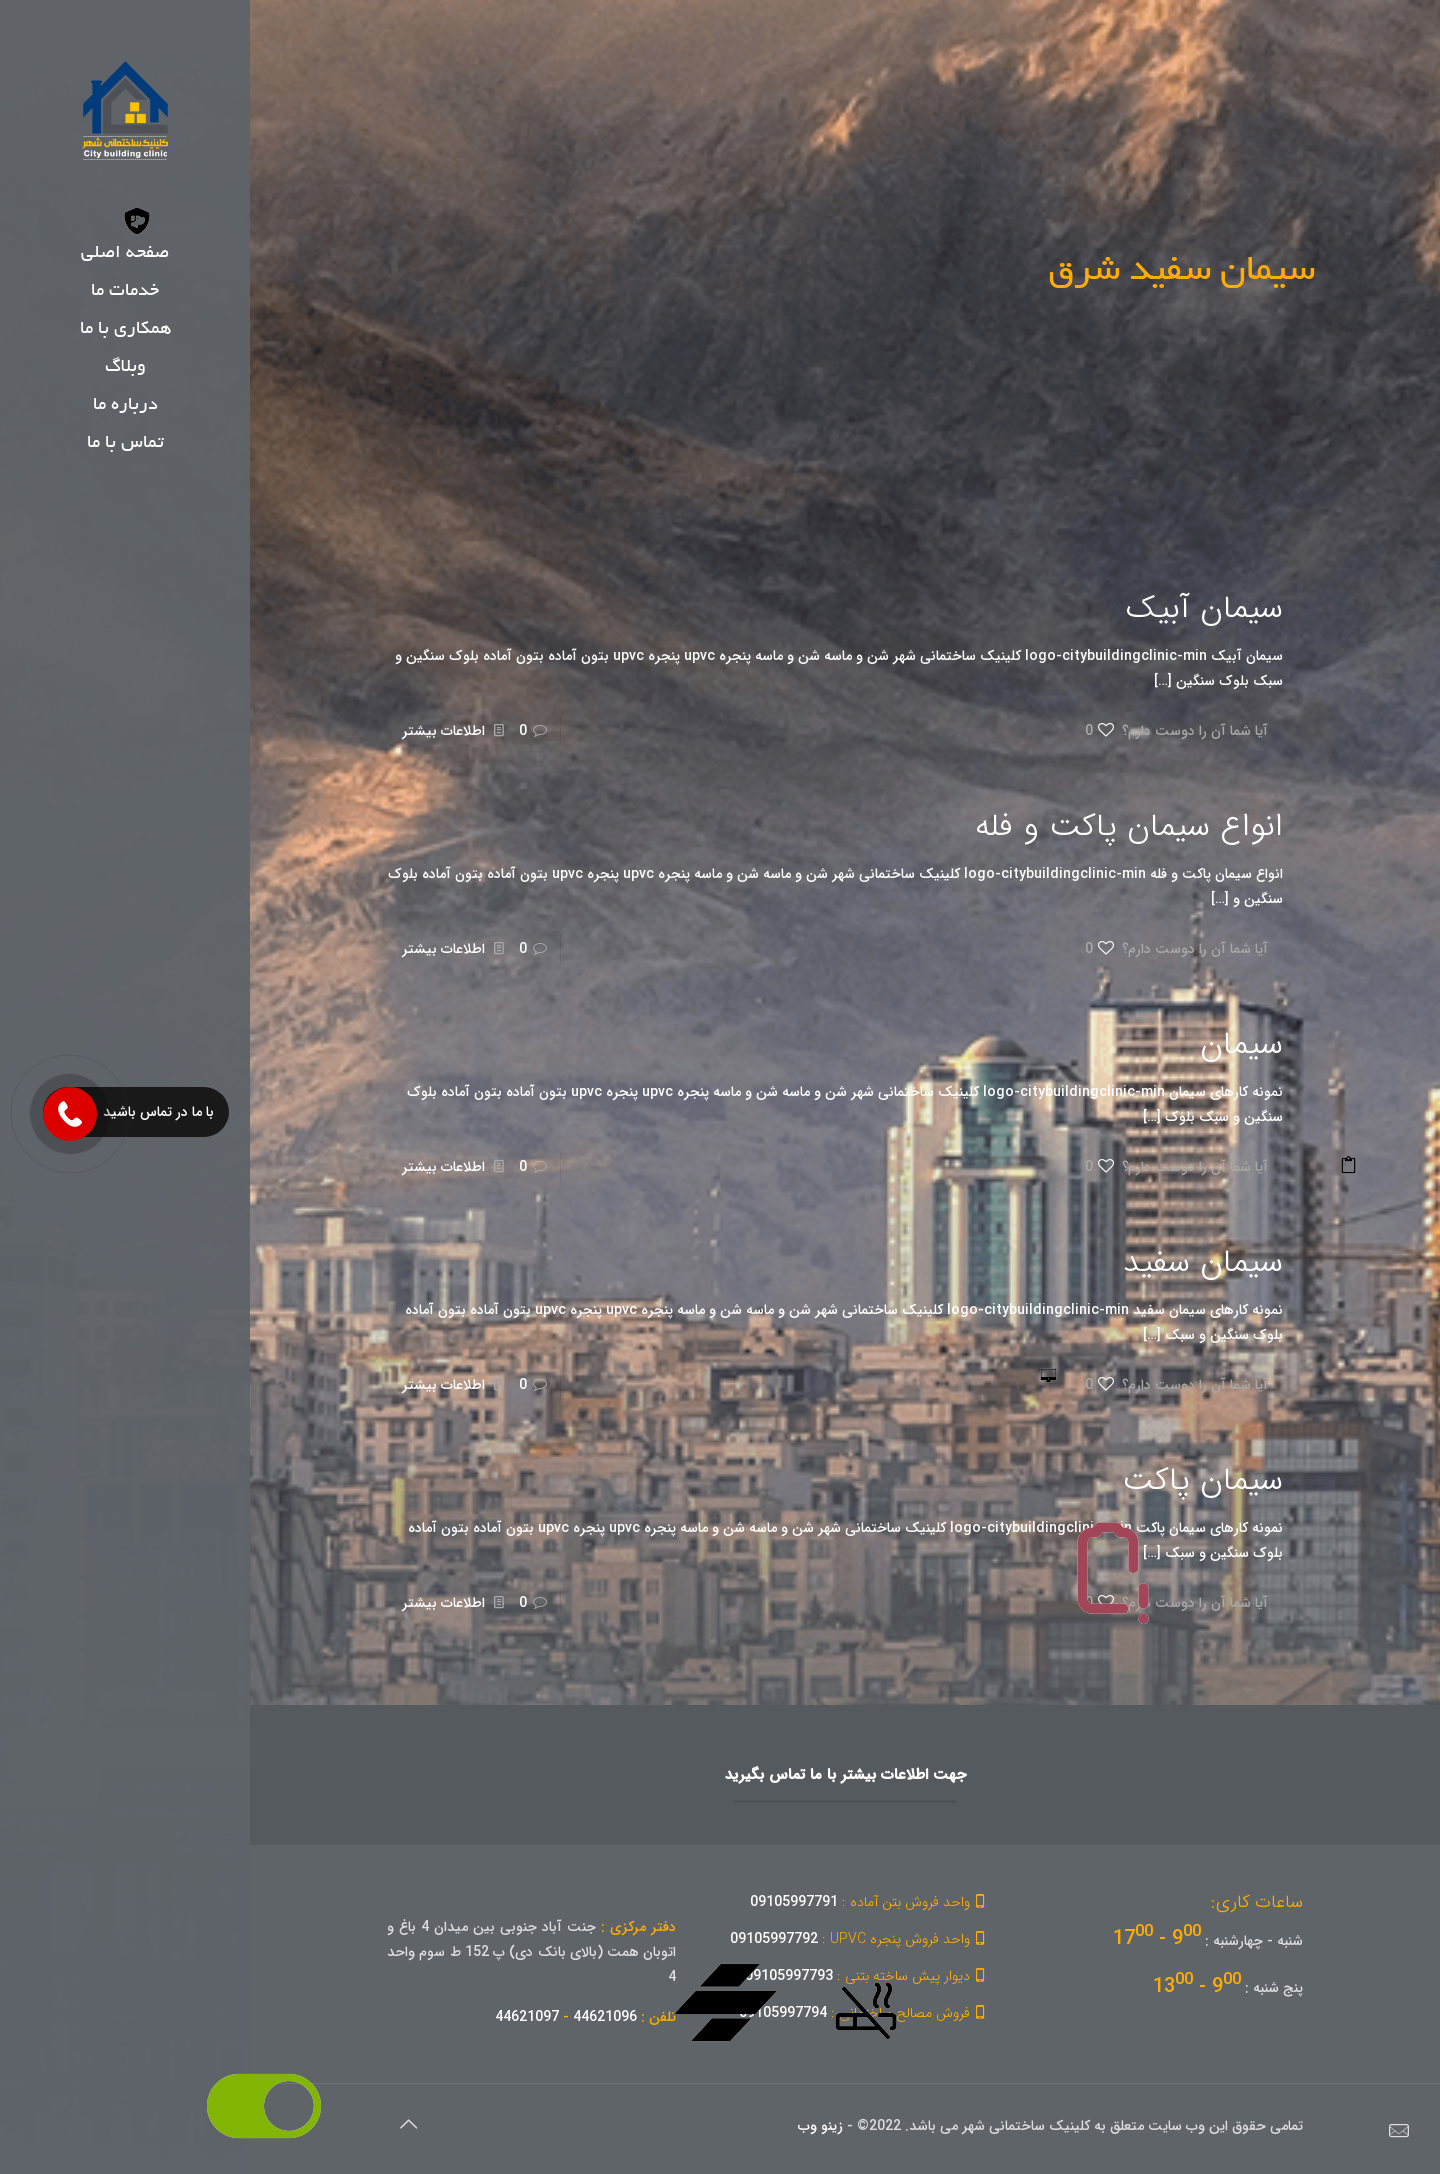 Image resolution: width=1440 pixels, height=2174 pixels. I want to click on access pet protection or insurance services, so click(137, 221).